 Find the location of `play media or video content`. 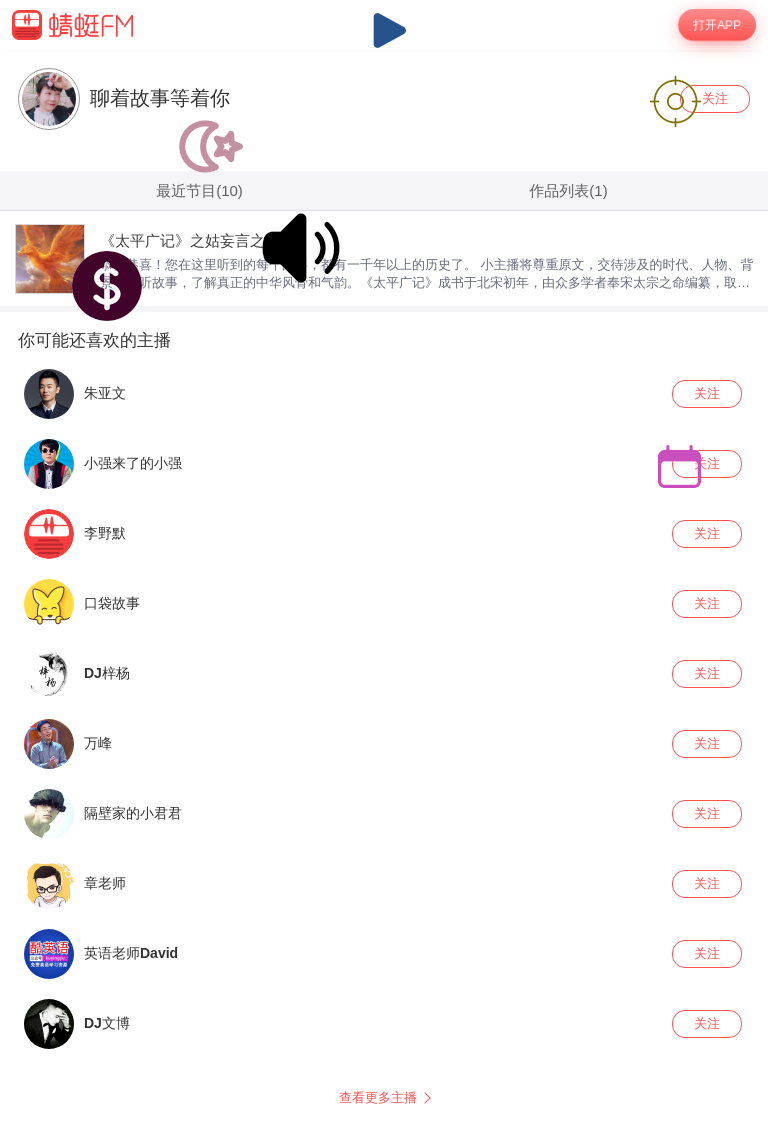

play media or video content is located at coordinates (389, 30).